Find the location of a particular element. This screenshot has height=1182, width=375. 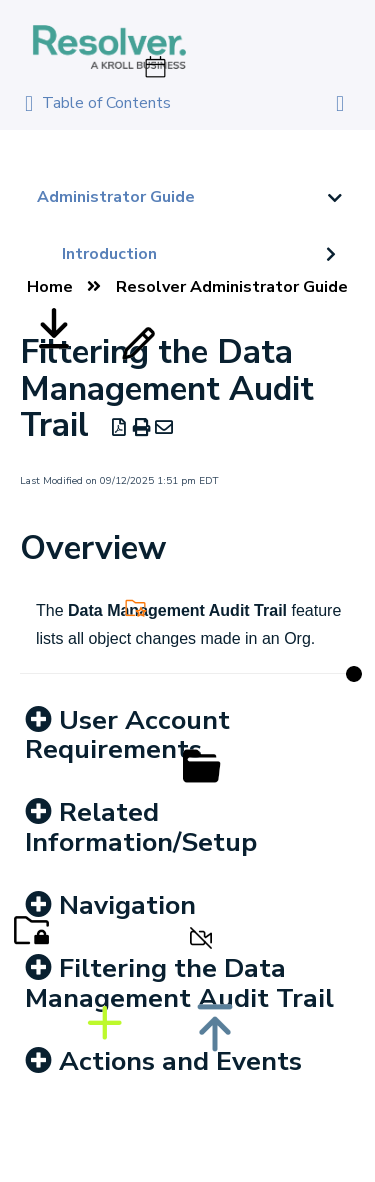

move item to bottom of list is located at coordinates (54, 329).